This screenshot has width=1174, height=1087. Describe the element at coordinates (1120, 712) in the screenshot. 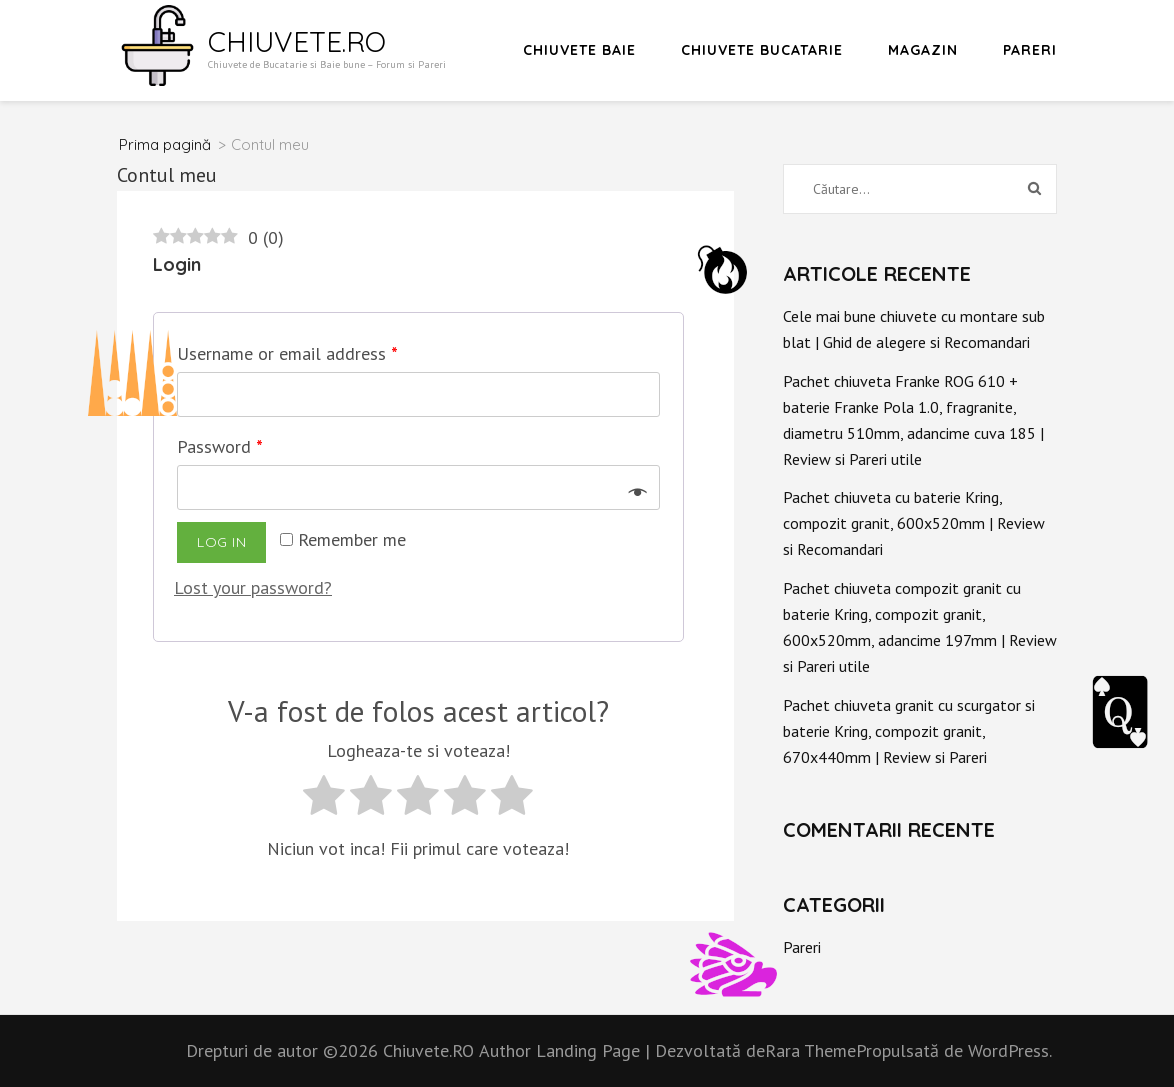

I see `queen of spades playing card` at that location.